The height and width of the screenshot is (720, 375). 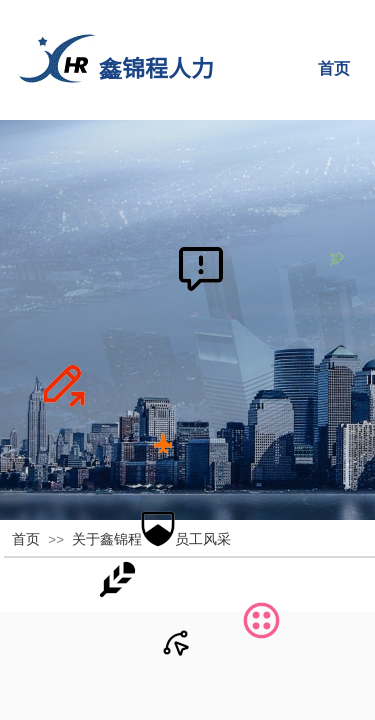 I want to click on access security or protection settings, so click(x=158, y=527).